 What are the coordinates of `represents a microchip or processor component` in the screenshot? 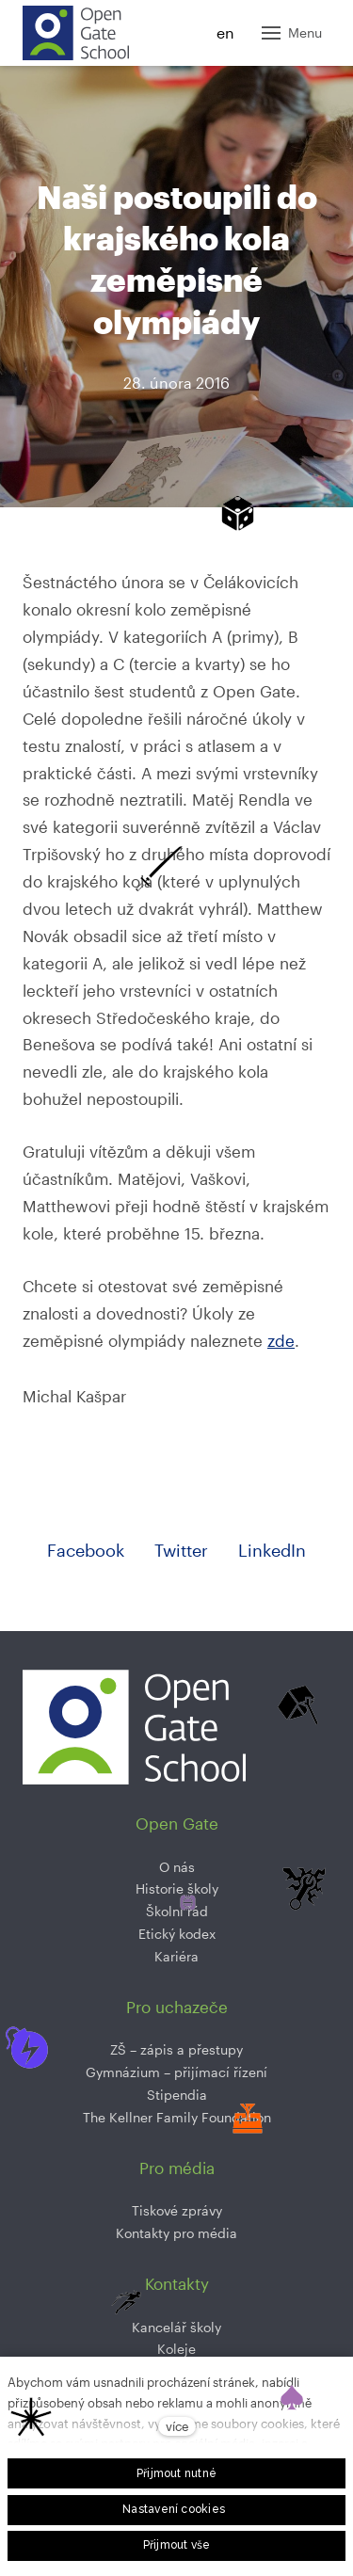 It's located at (187, 1902).